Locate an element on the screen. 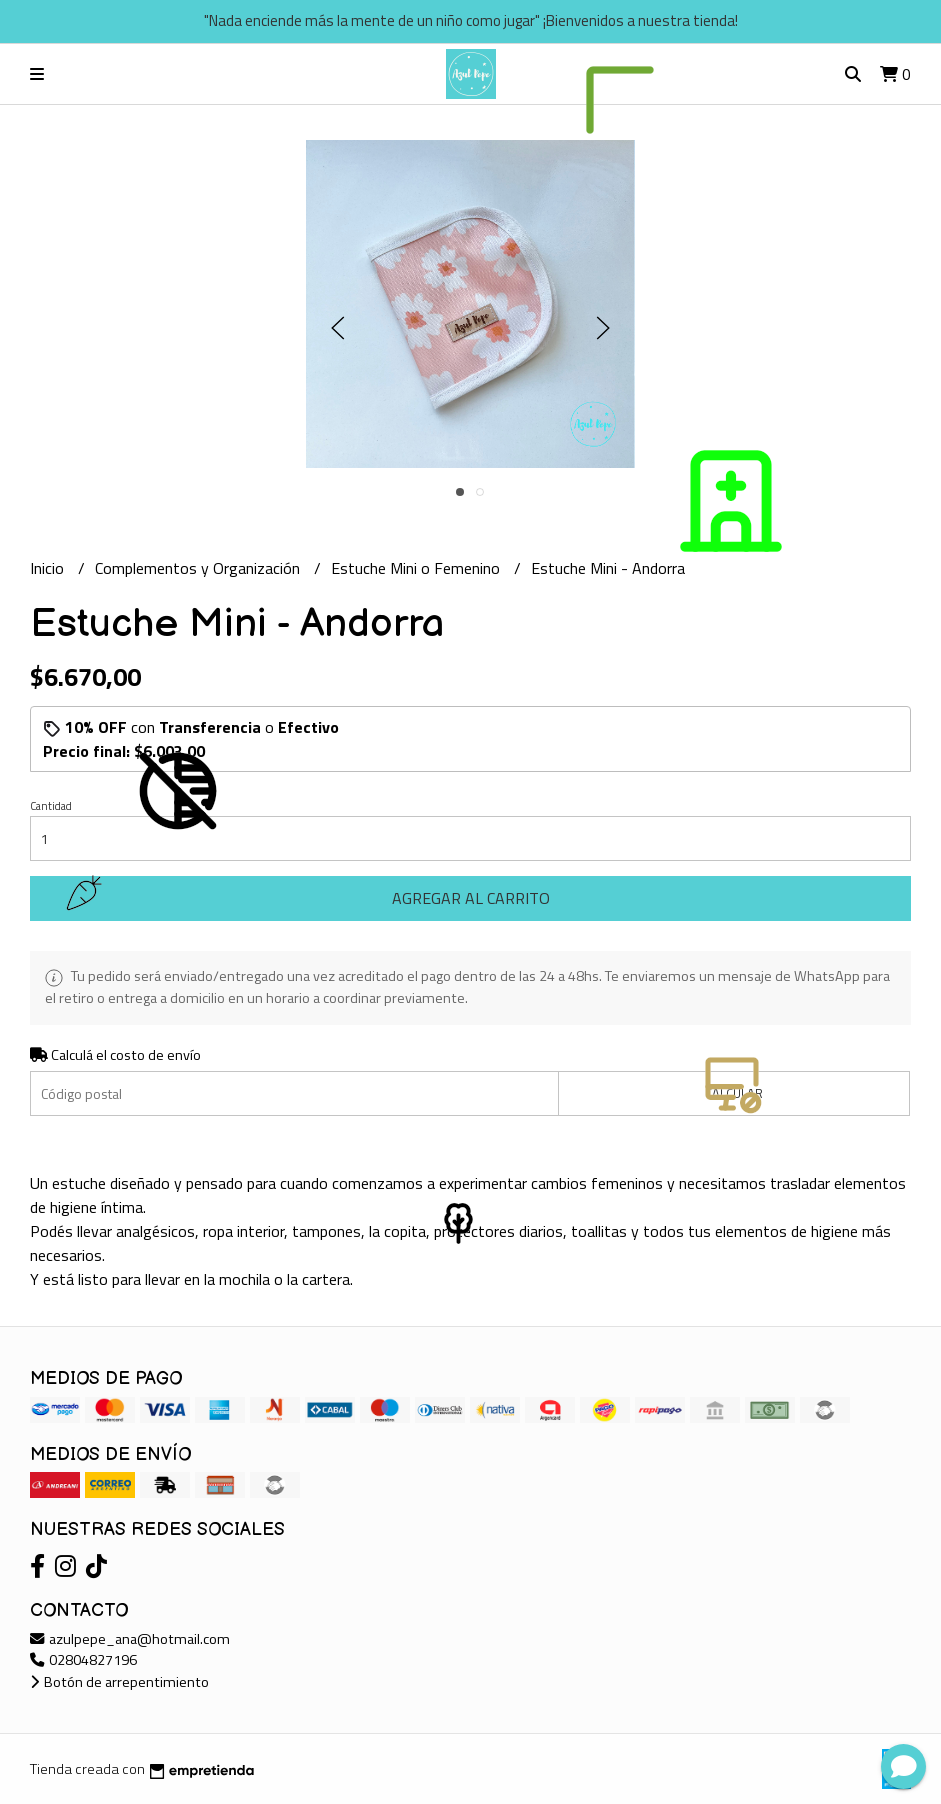  adjust corner radius of a shape is located at coordinates (620, 100).